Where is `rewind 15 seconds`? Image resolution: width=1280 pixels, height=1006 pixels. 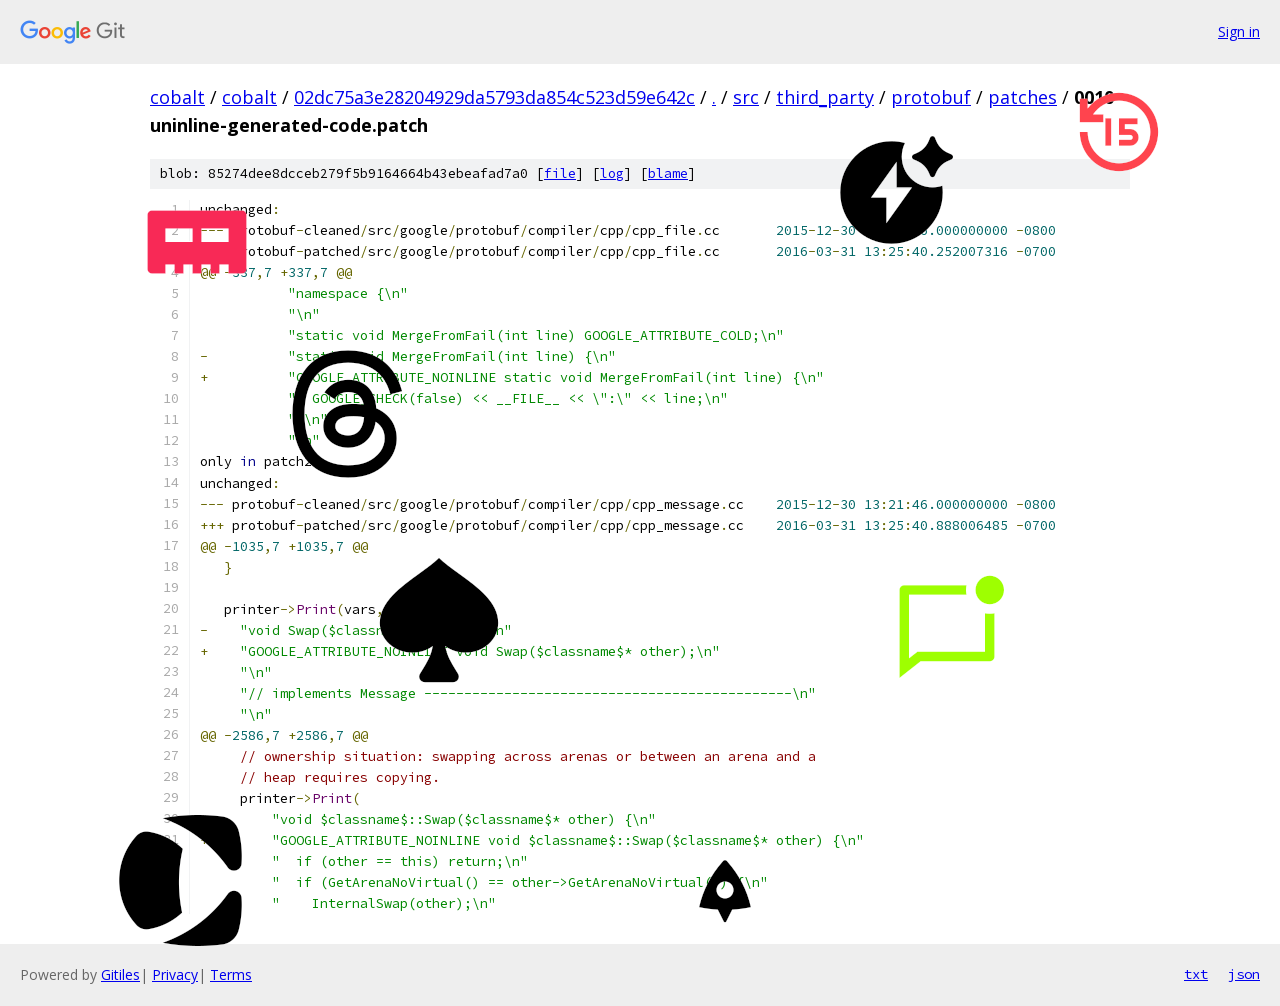
rewind 15 seconds is located at coordinates (1119, 132).